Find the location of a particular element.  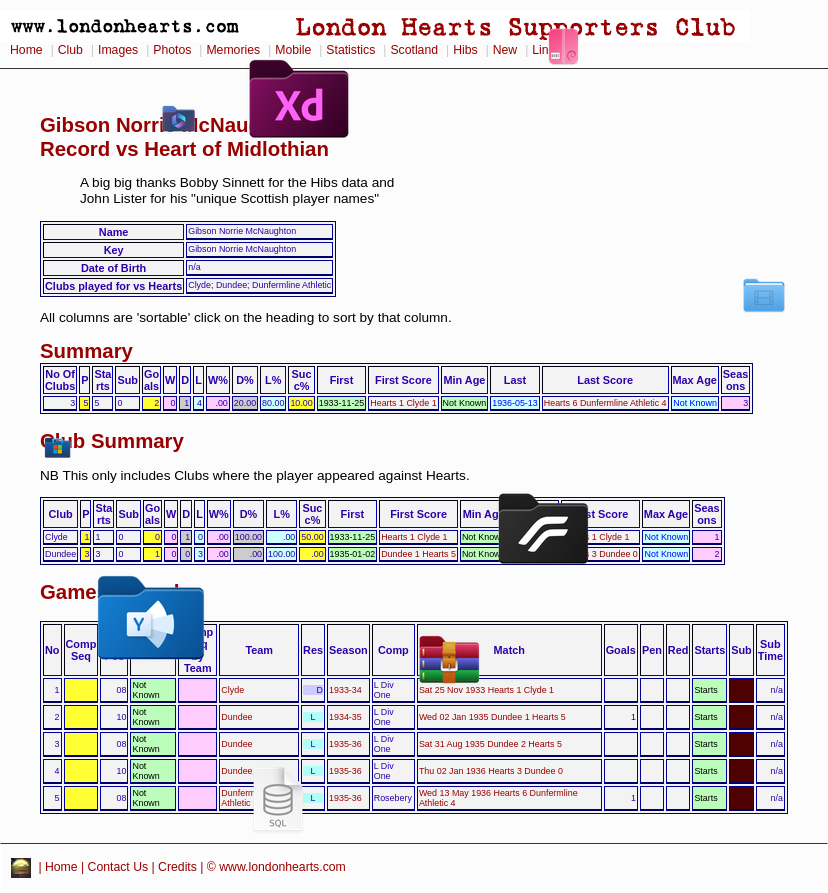

debian software package file is located at coordinates (563, 46).